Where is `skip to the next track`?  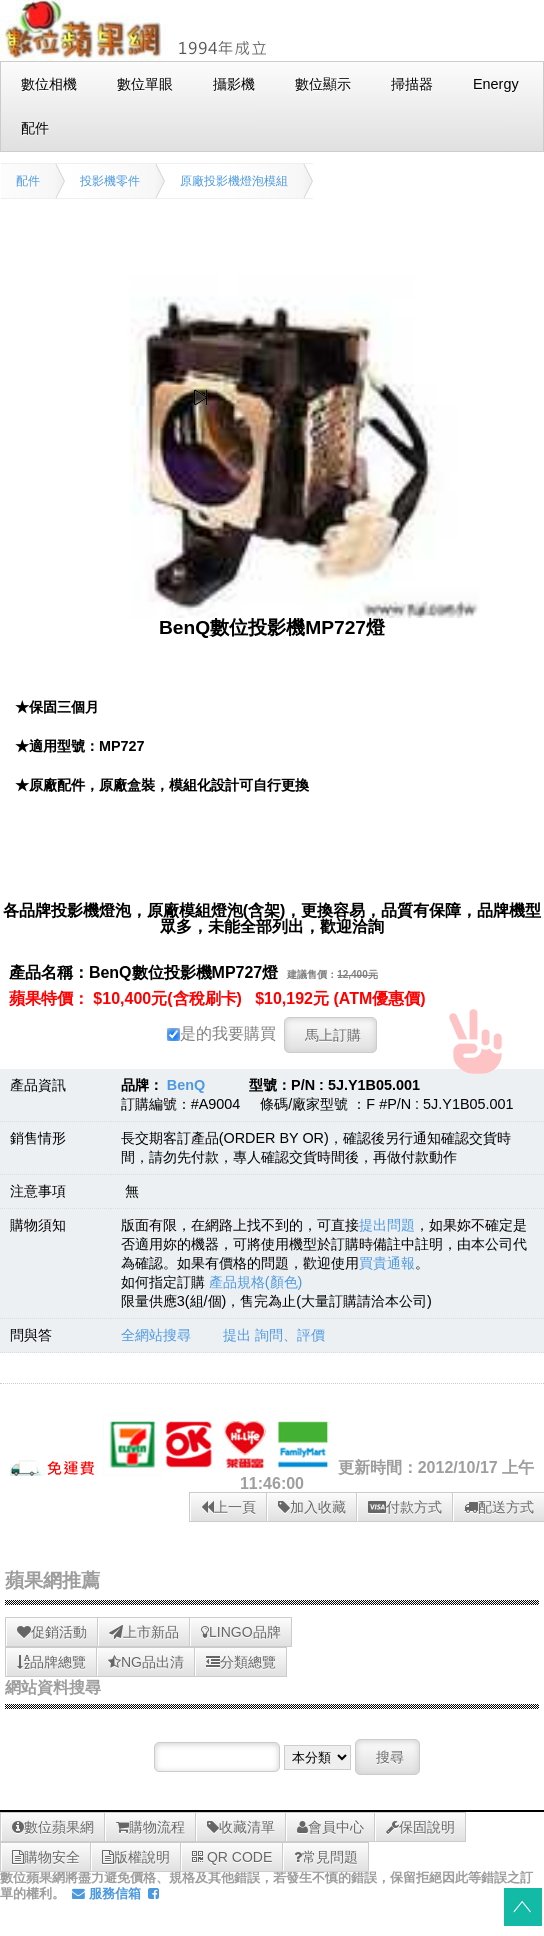
skip to the next track is located at coordinates (200, 397).